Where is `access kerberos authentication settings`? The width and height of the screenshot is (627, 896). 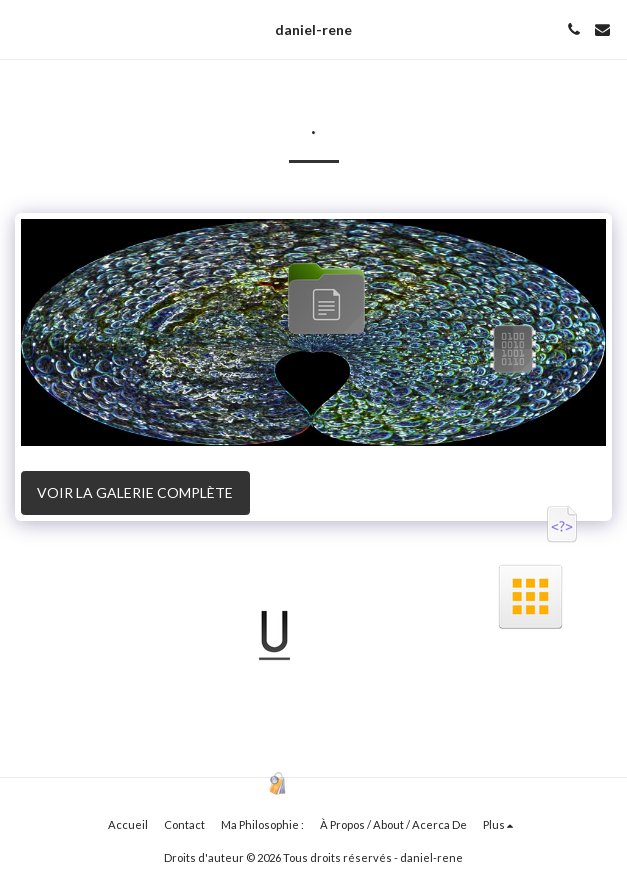 access kerberos authentication settings is located at coordinates (277, 783).